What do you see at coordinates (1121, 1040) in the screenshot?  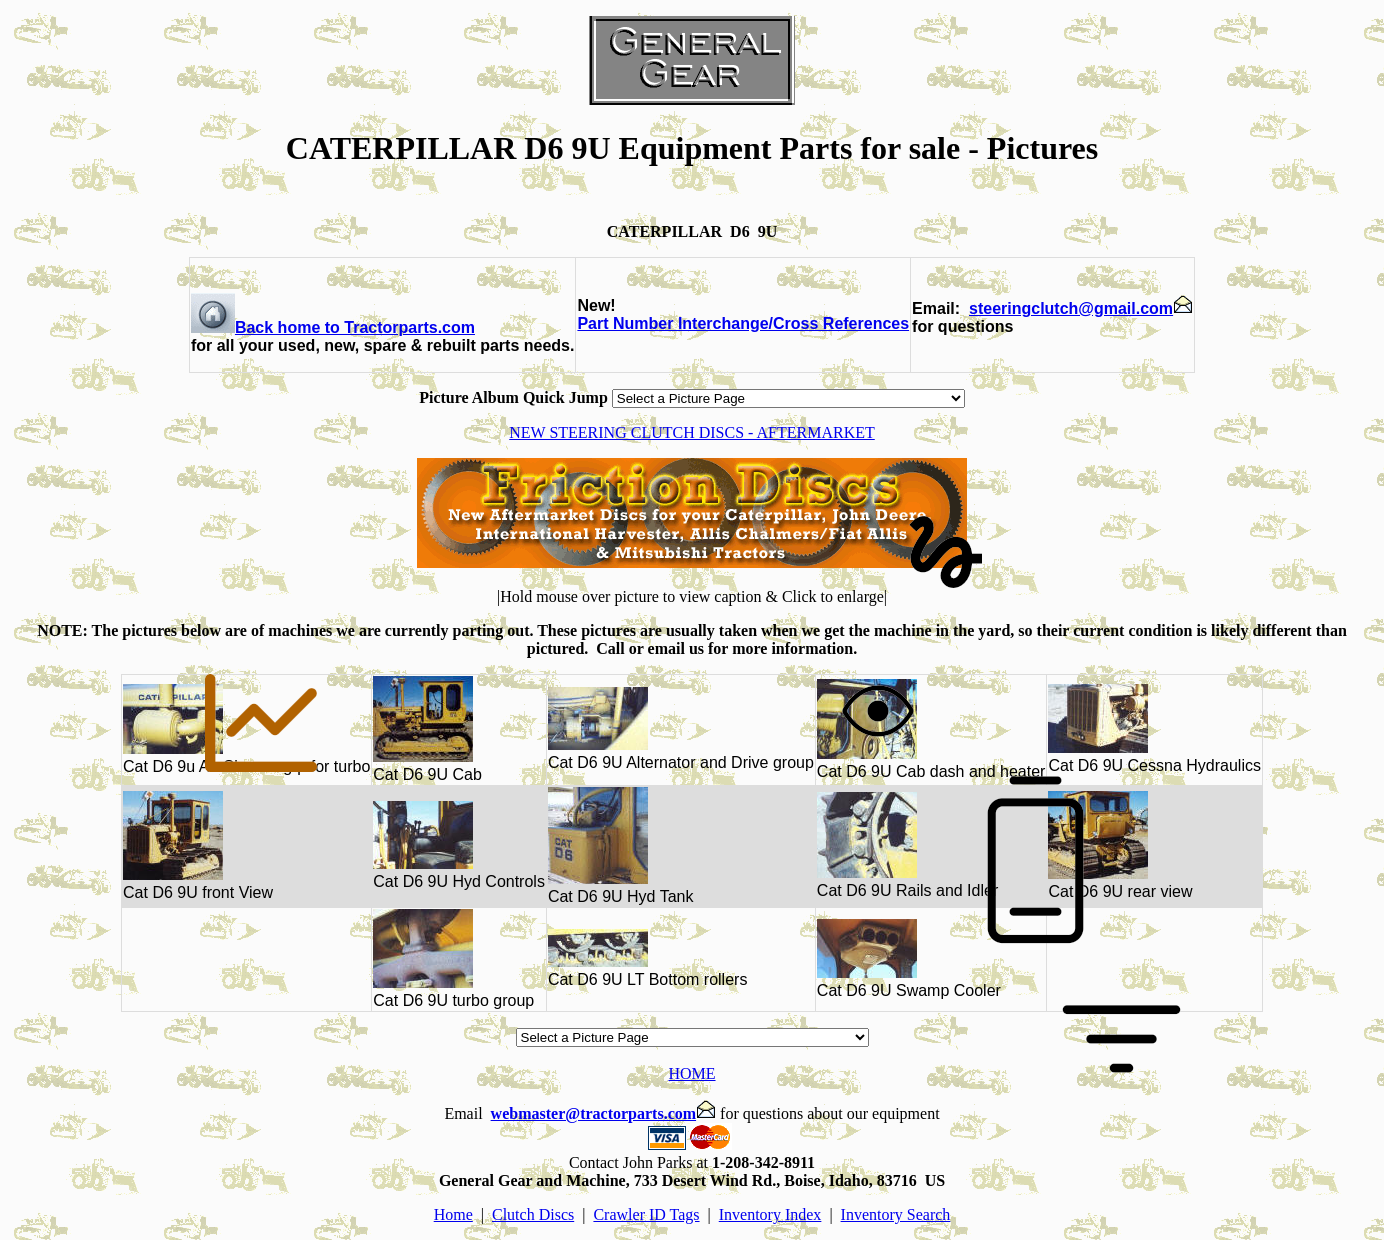 I see `filter or sort list items` at bounding box center [1121, 1040].